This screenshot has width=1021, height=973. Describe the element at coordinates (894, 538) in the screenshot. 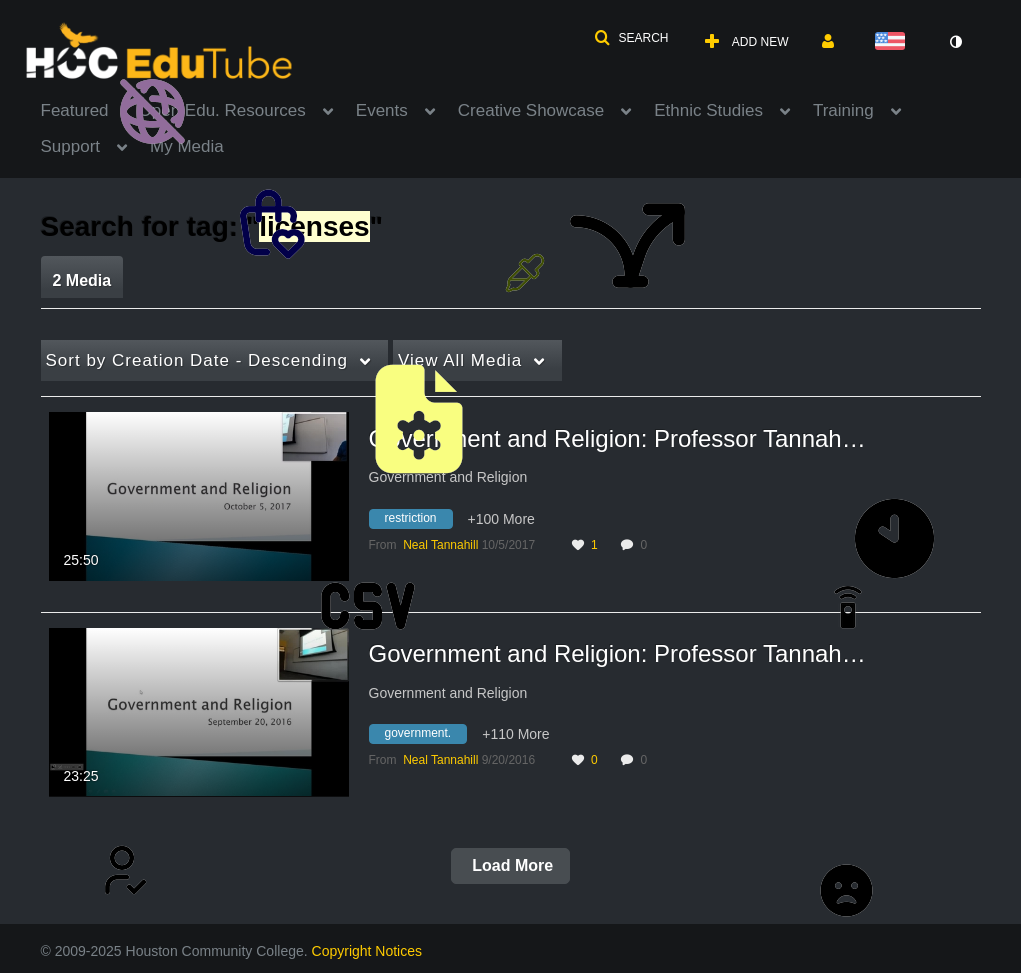

I see `indicates the current time is 10 o'clock` at that location.